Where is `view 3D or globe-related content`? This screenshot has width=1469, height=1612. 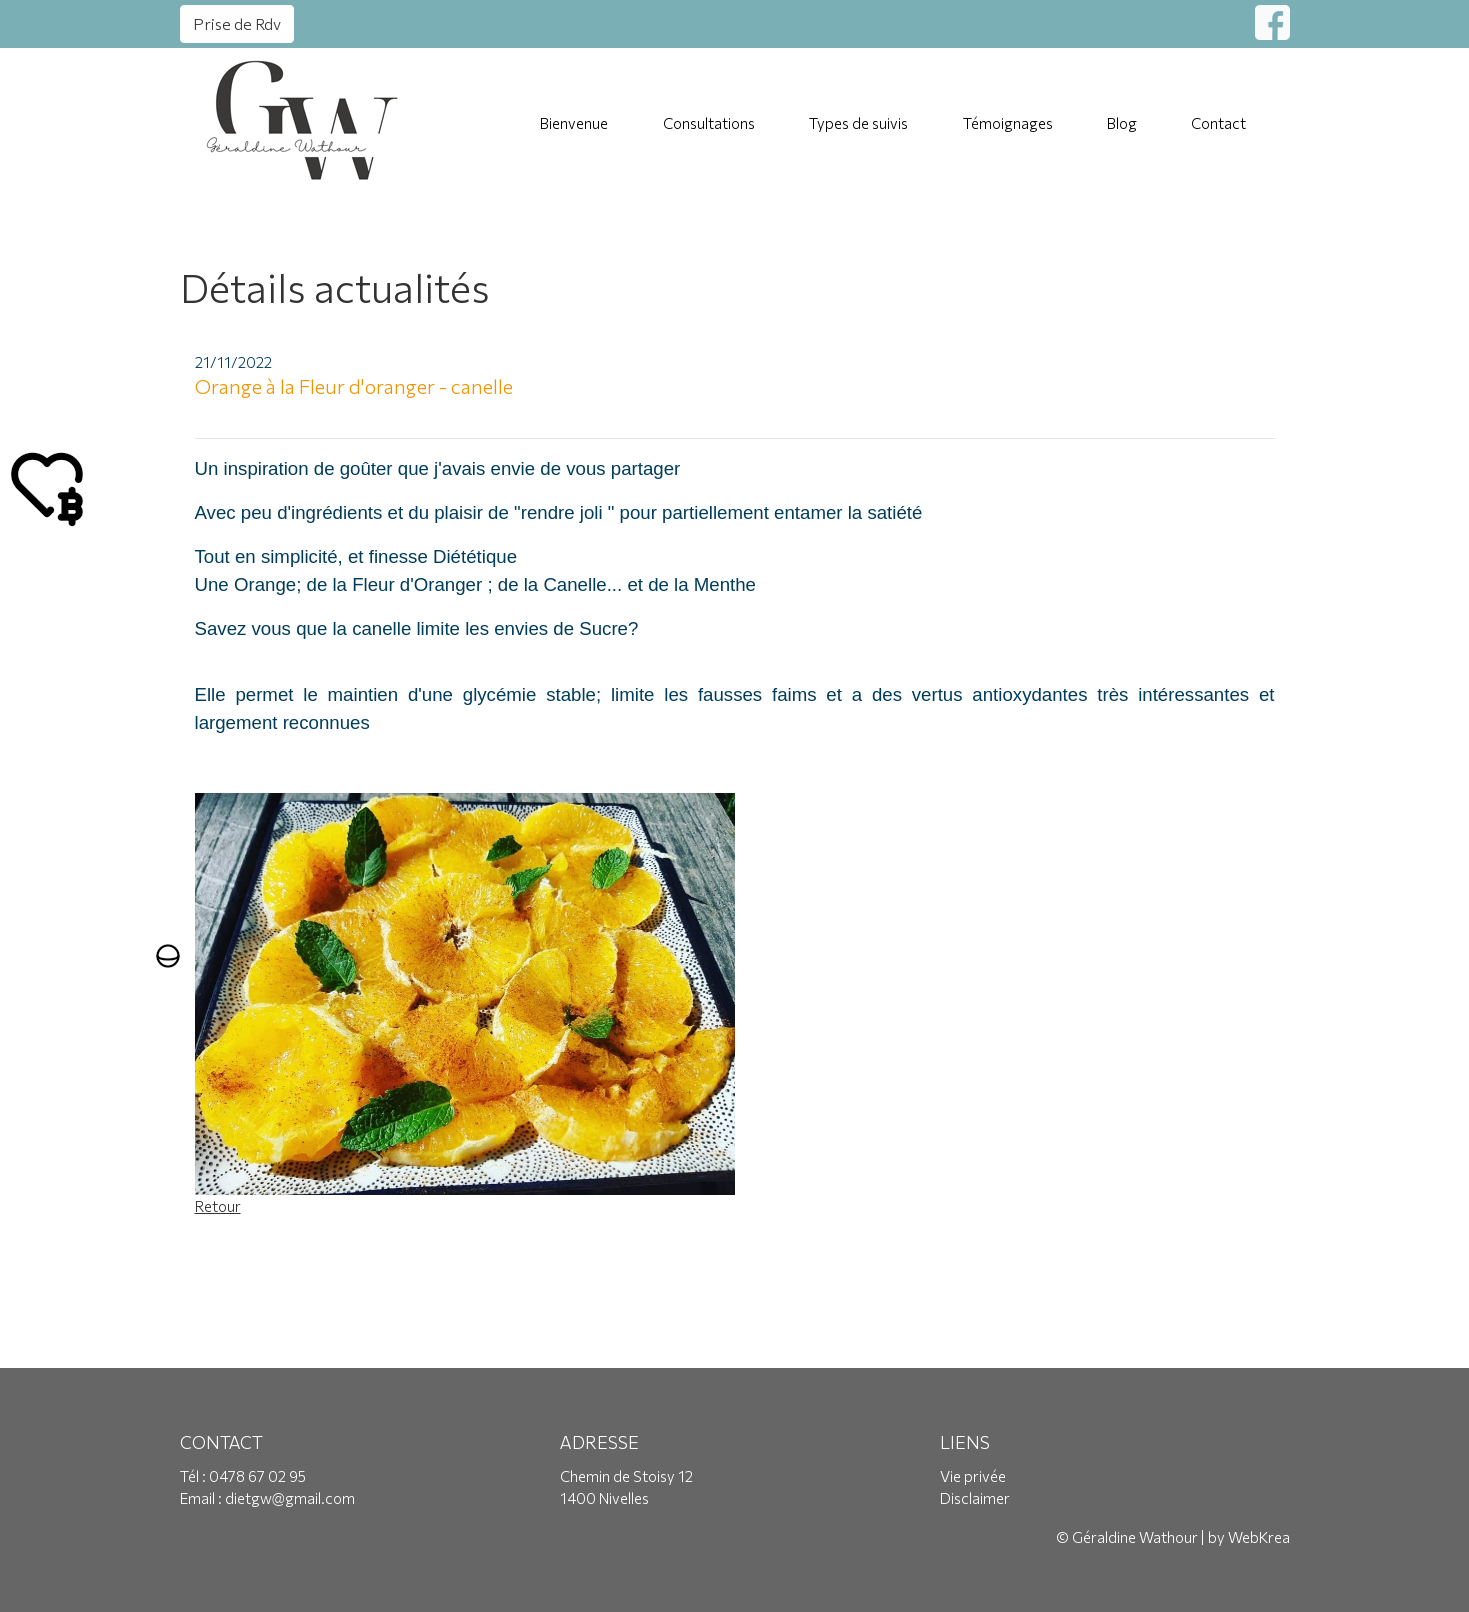
view 3D or globe-related content is located at coordinates (168, 956).